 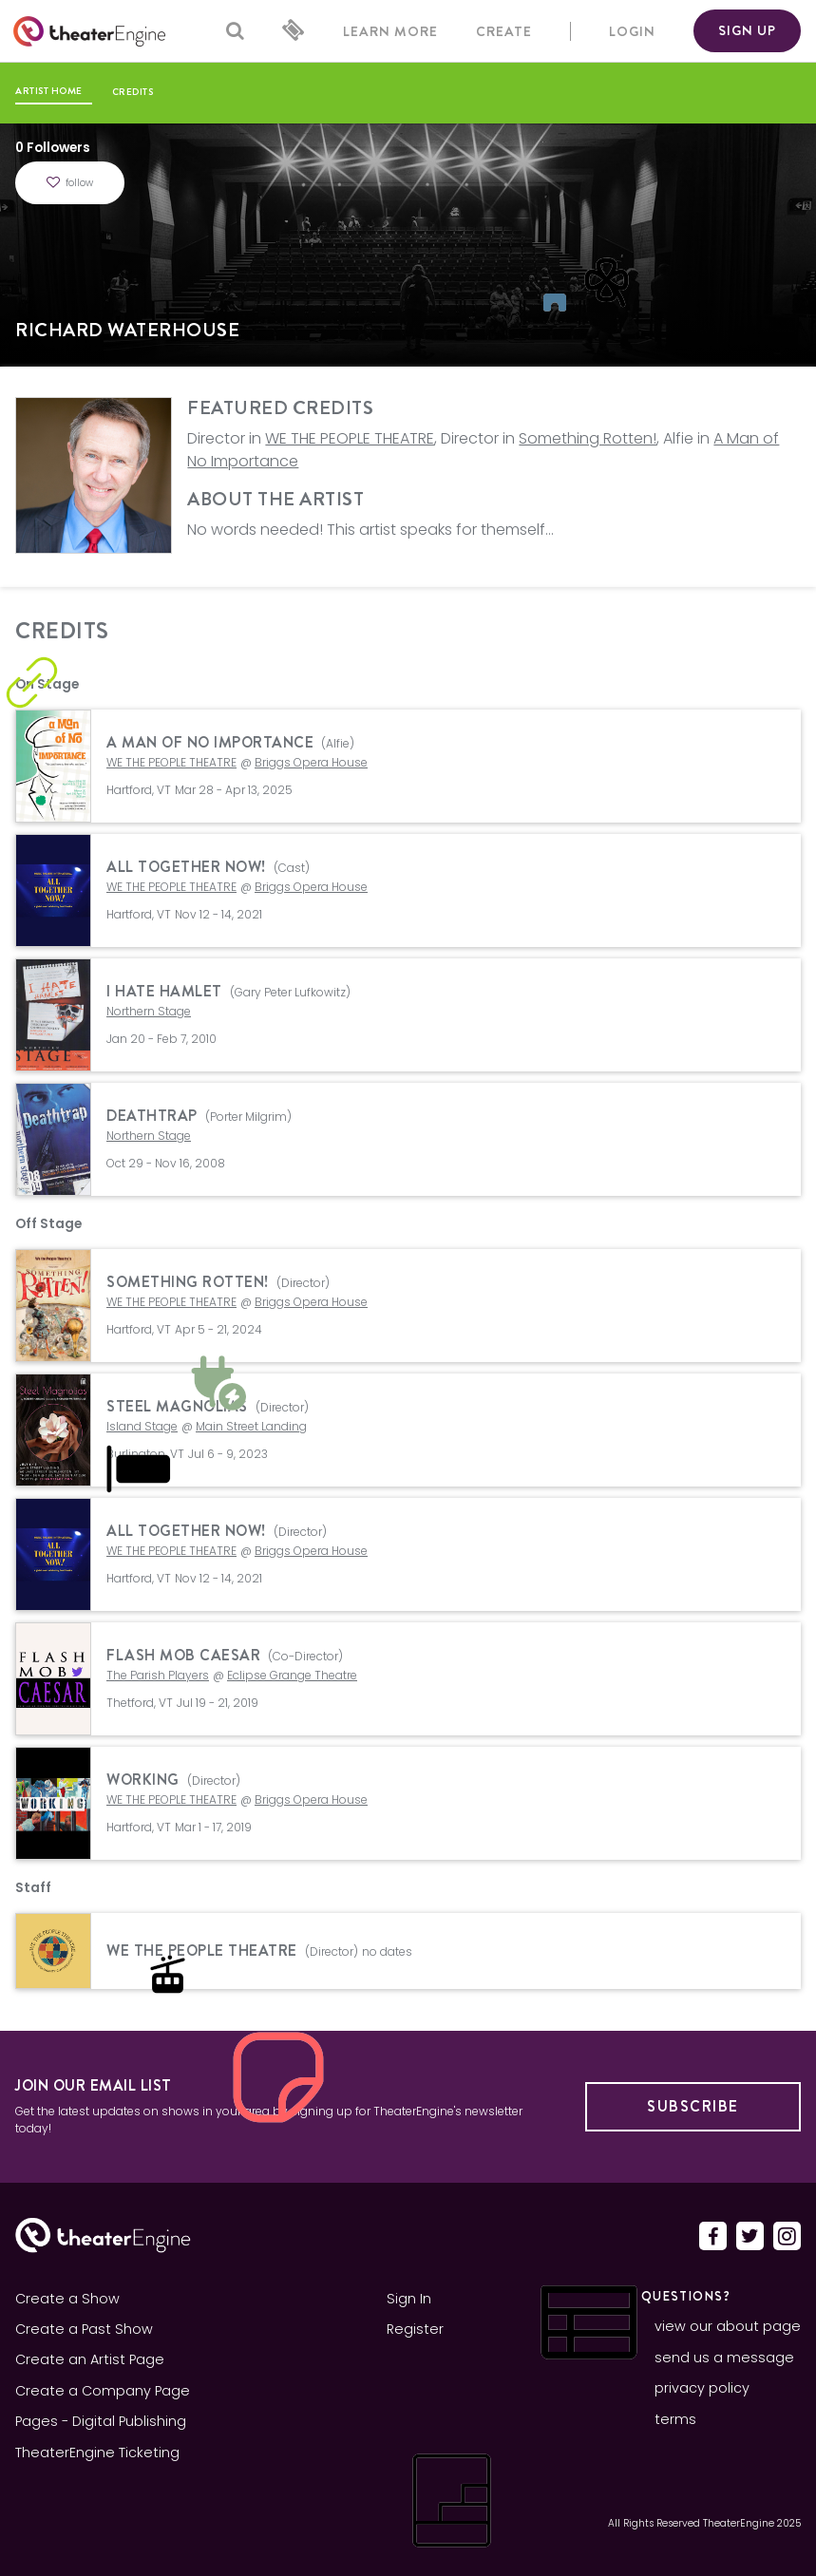 I want to click on access stairway or floor navigation, so click(x=451, y=2500).